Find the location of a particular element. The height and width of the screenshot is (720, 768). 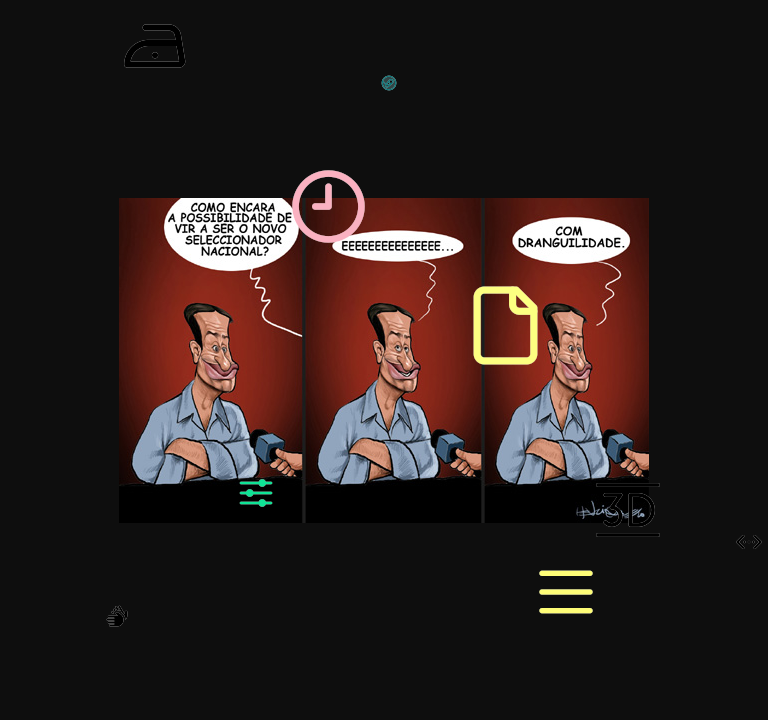

open or view a file is located at coordinates (505, 325).